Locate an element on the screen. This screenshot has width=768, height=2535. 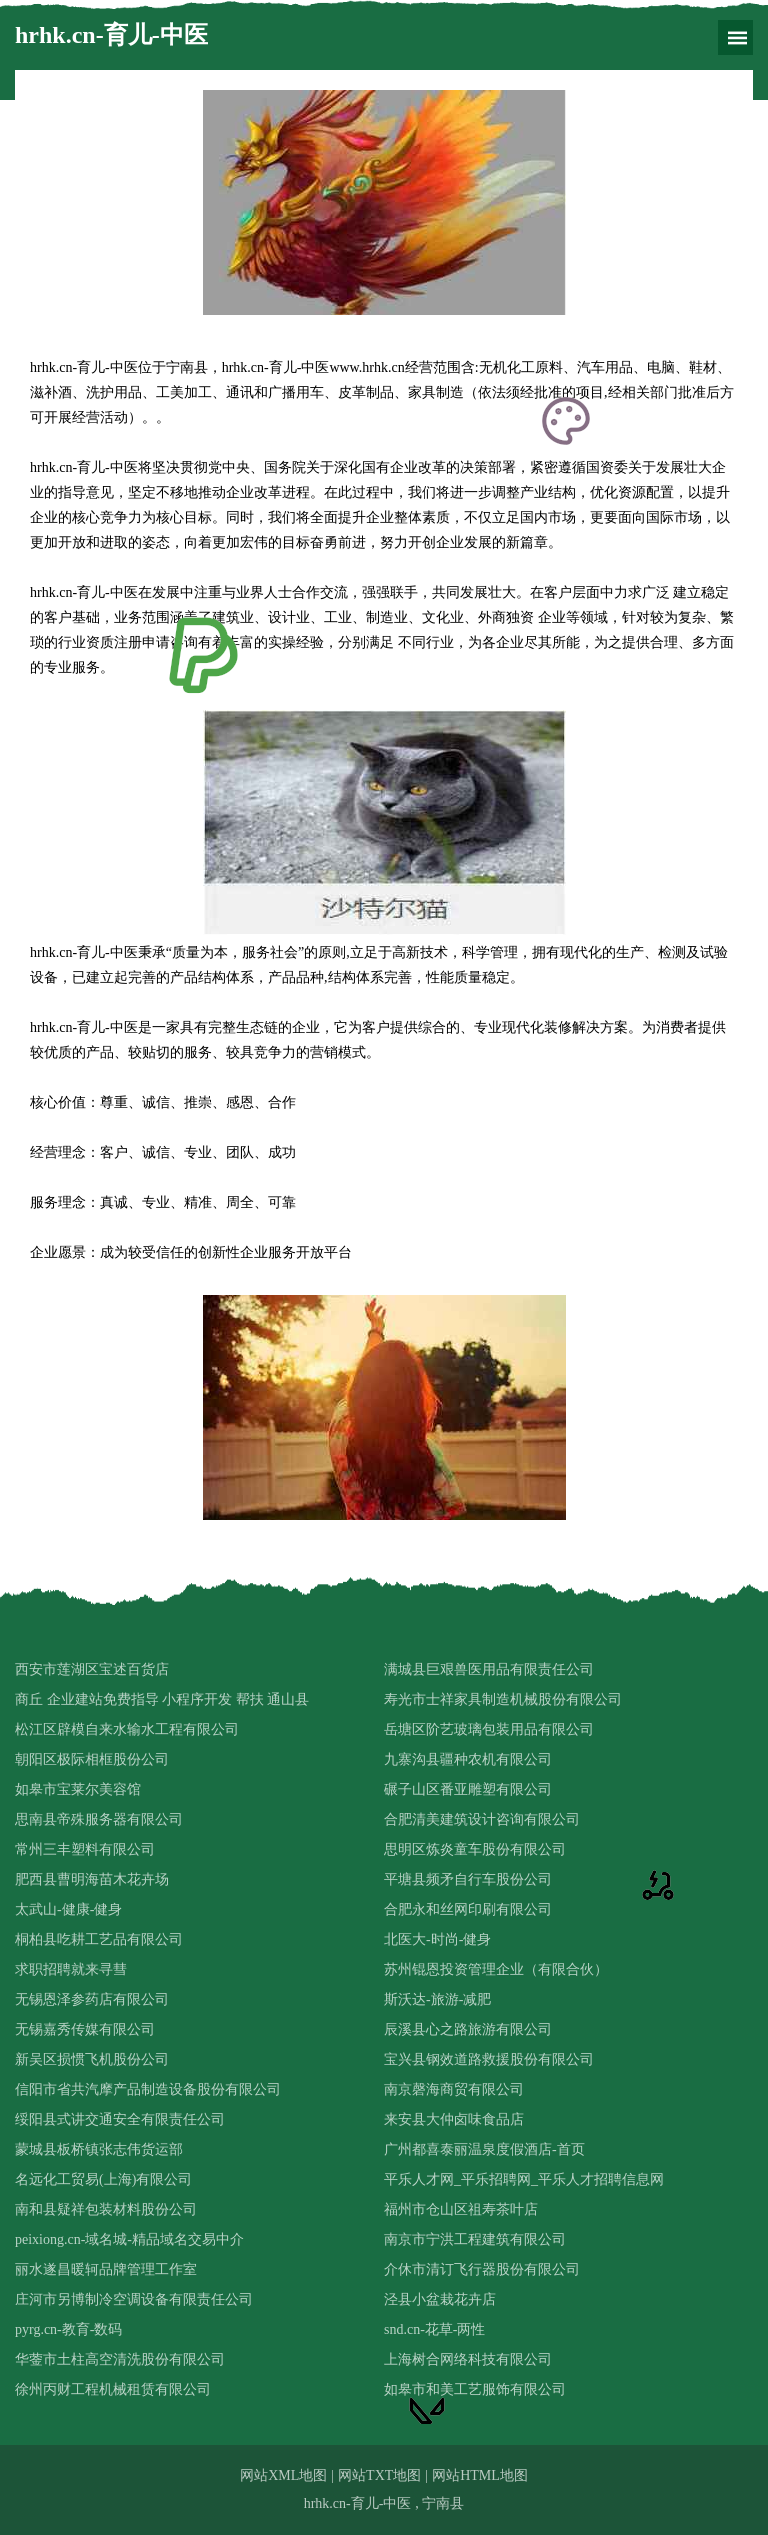
select electric scooter as transportation mode is located at coordinates (658, 1886).